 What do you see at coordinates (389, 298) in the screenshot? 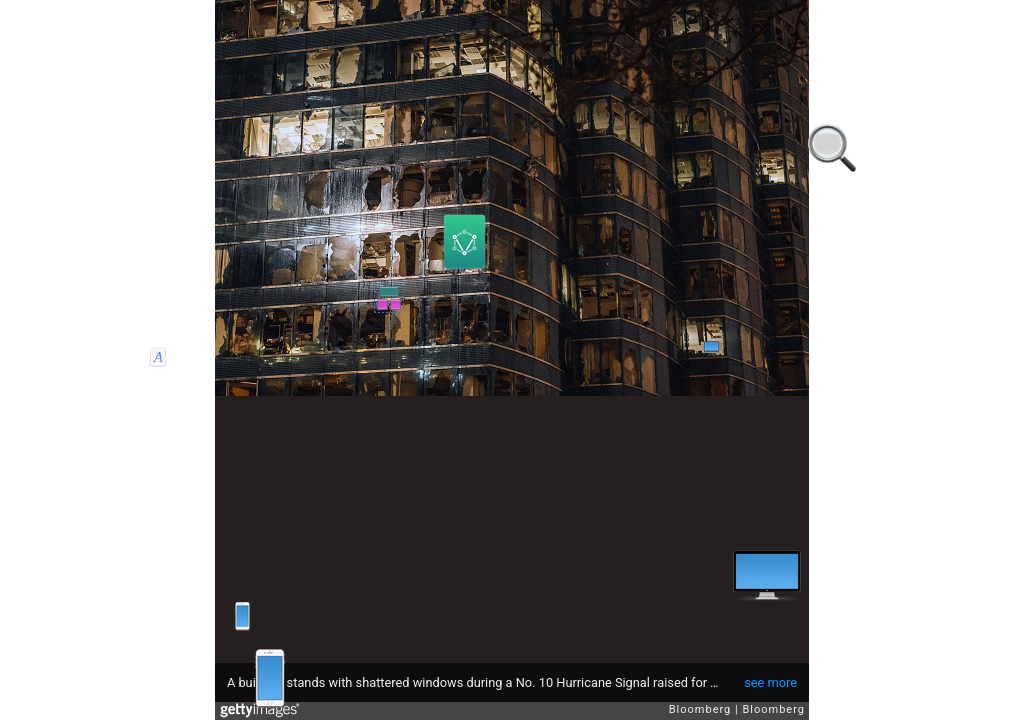
I see `select all items in the current view` at bounding box center [389, 298].